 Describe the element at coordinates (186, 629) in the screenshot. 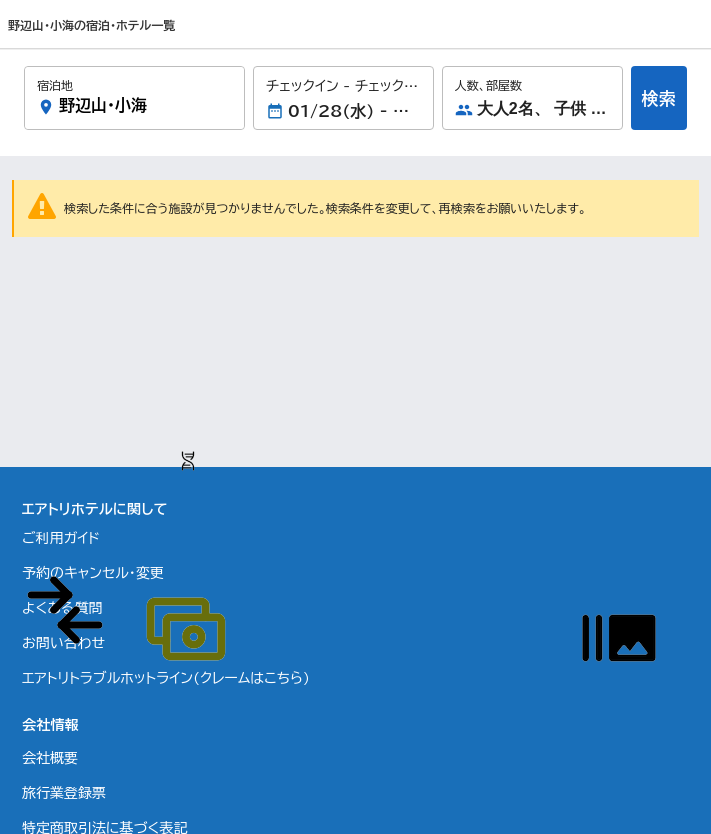

I see `view cash or payment options` at that location.